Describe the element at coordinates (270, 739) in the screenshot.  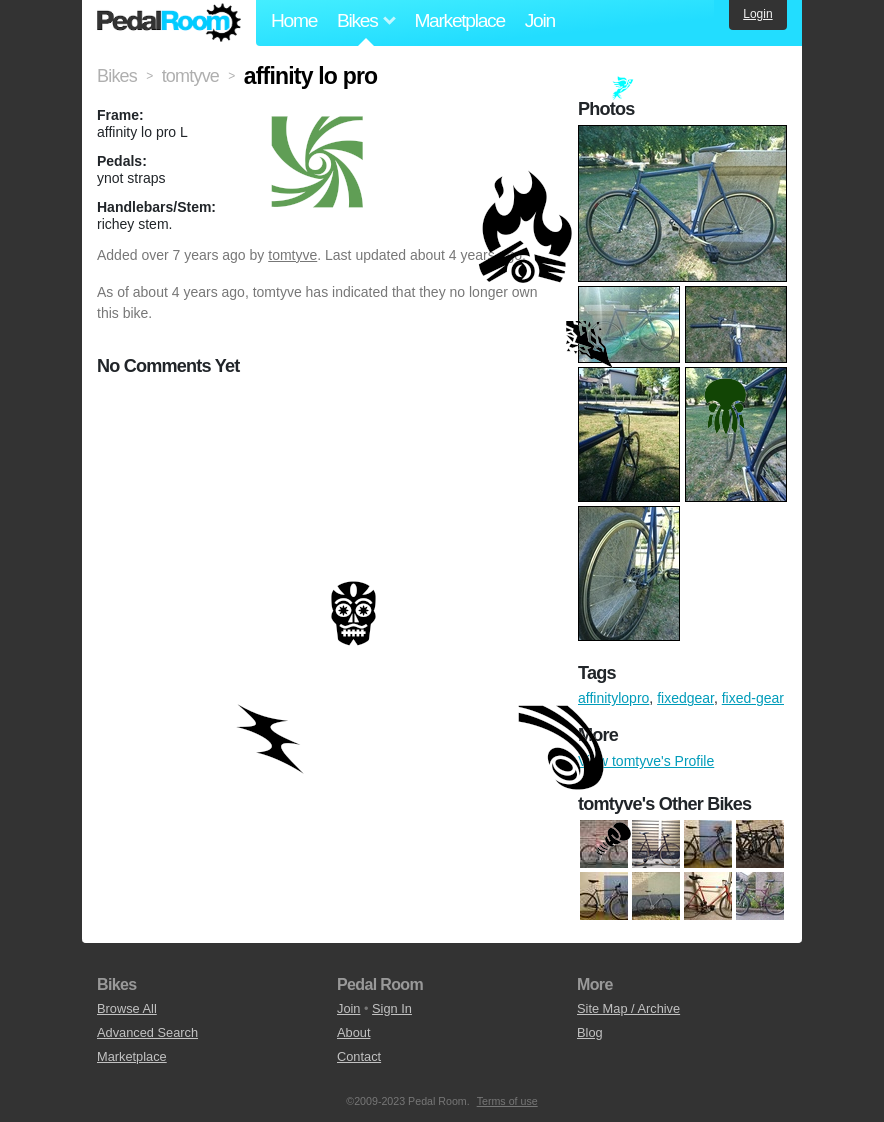
I see `indicates damage or injury status` at that location.